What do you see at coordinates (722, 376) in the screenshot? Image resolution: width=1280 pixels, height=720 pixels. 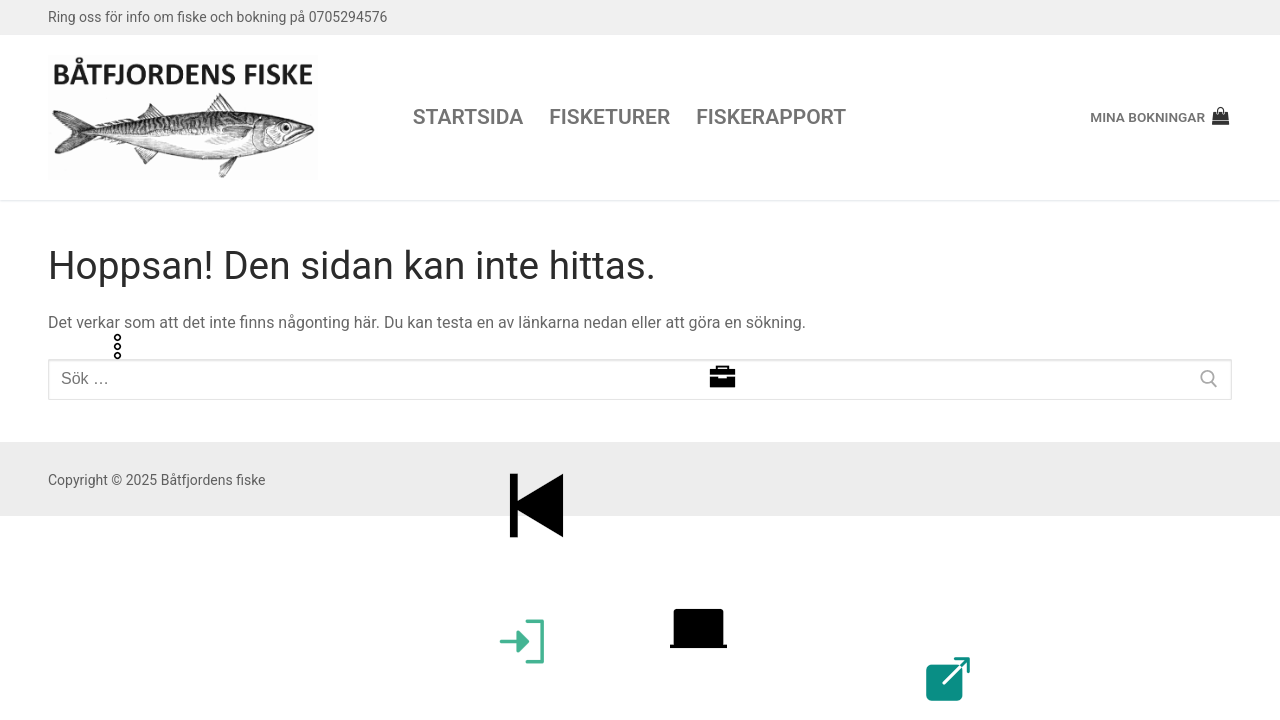 I see `access work or business-related content` at bounding box center [722, 376].